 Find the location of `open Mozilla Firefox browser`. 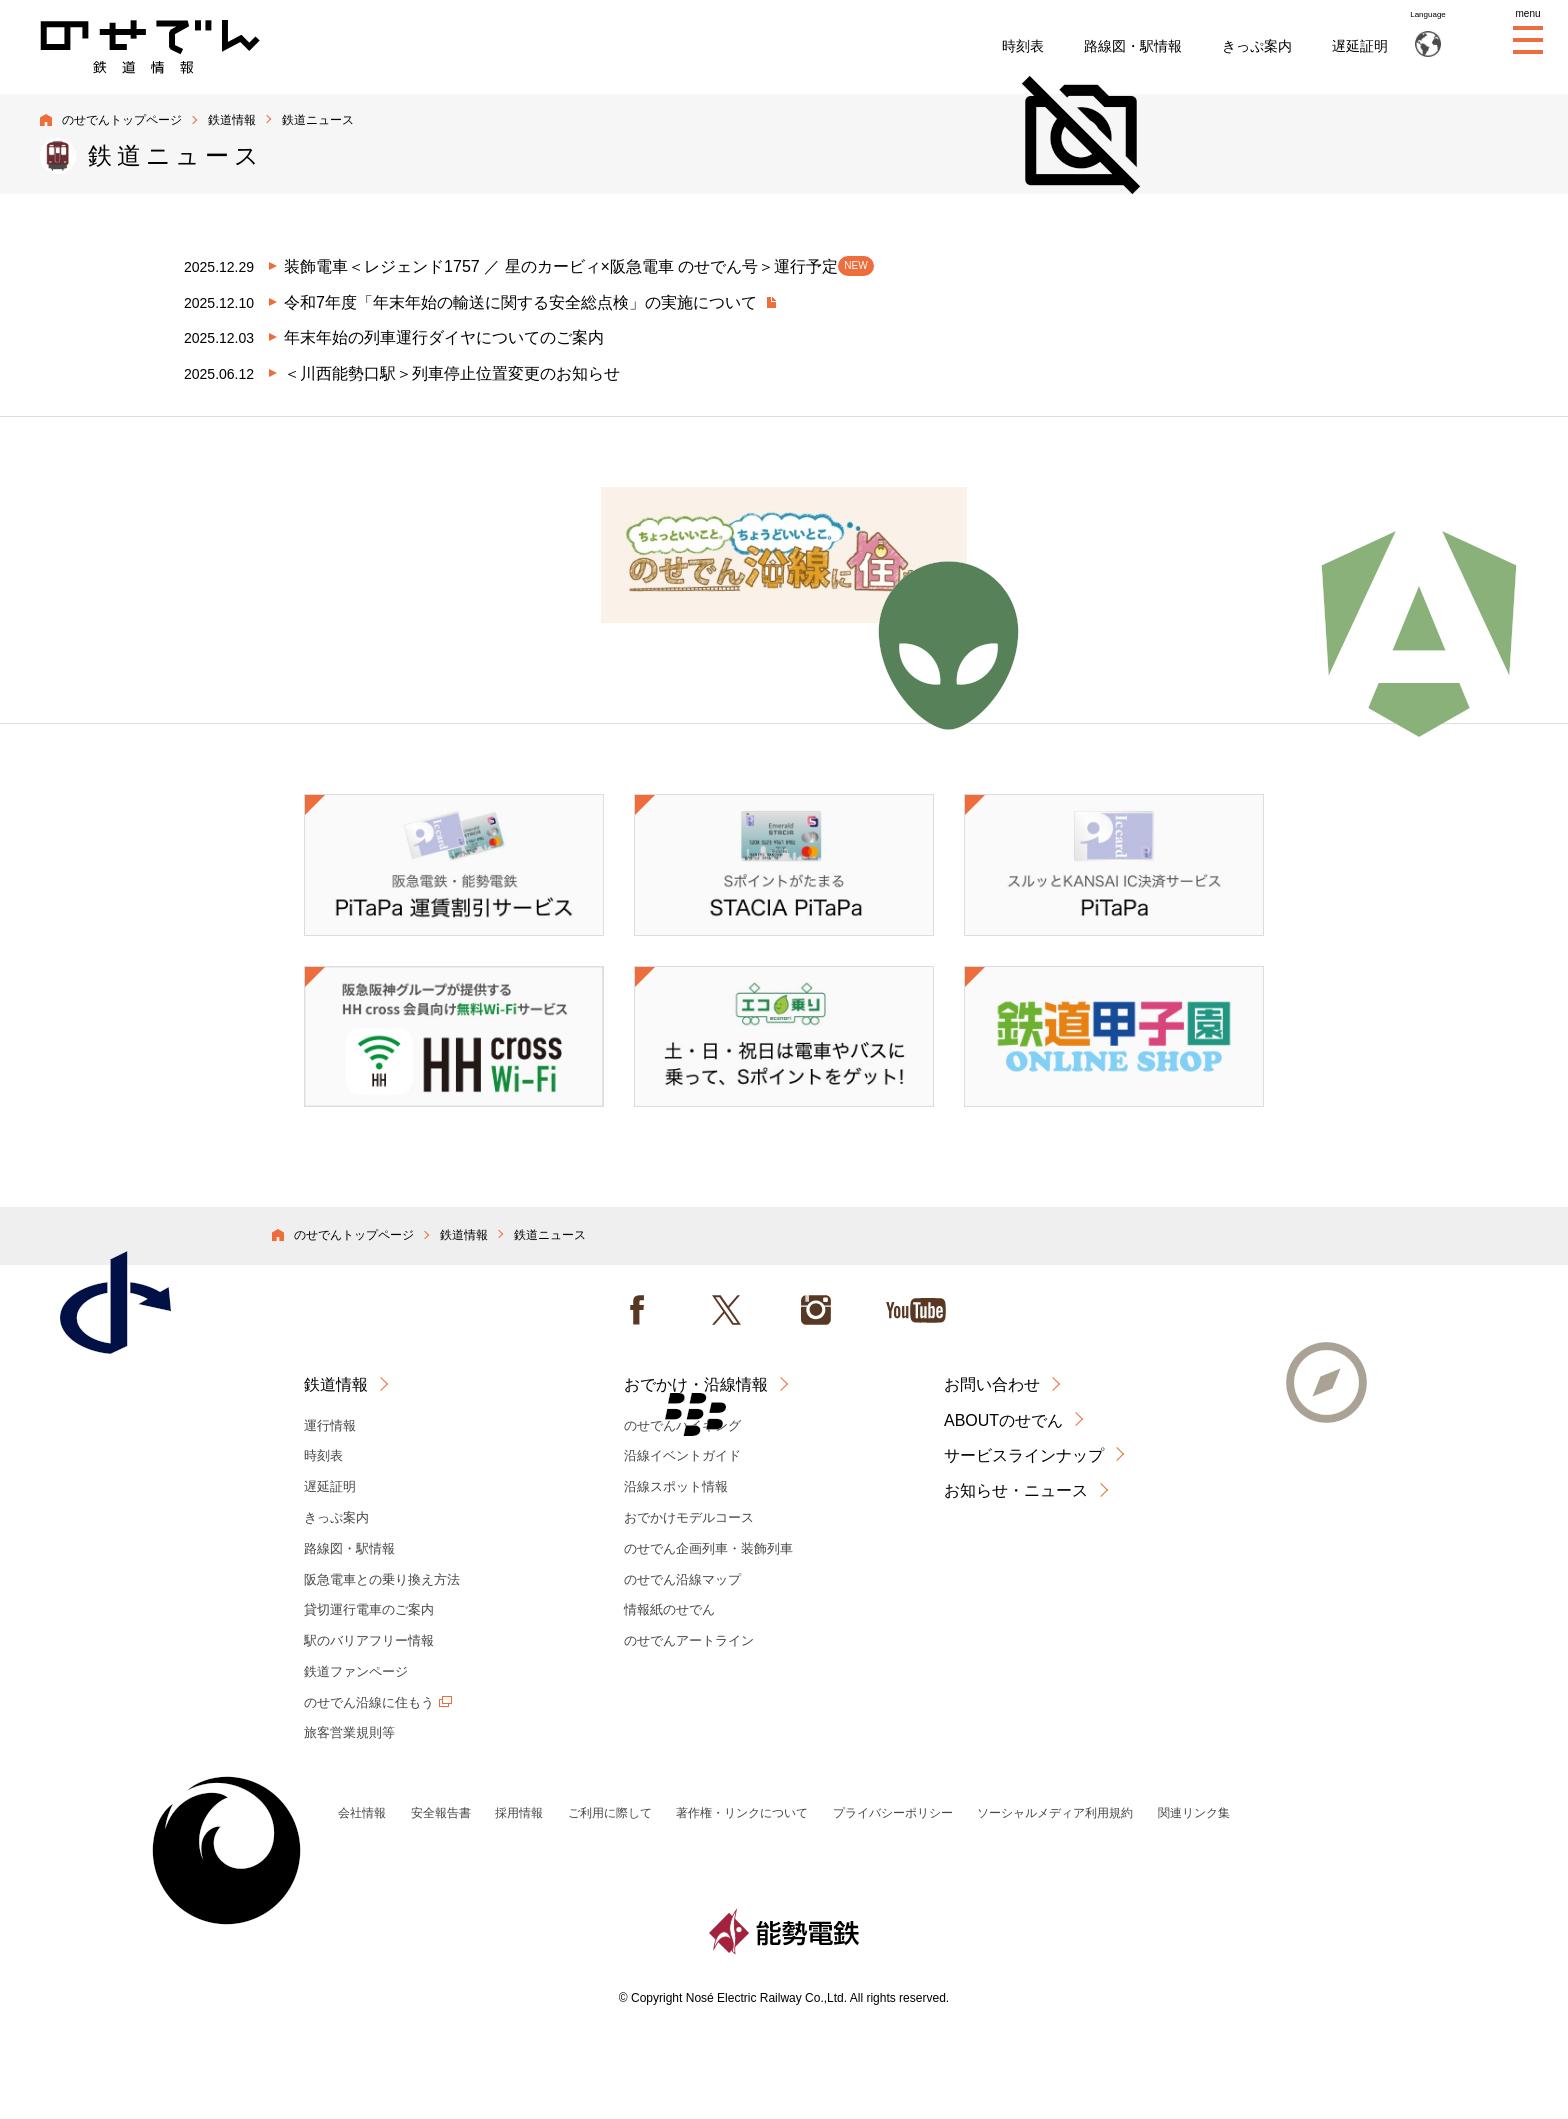

open Mozilla Firefox browser is located at coordinates (226, 1850).